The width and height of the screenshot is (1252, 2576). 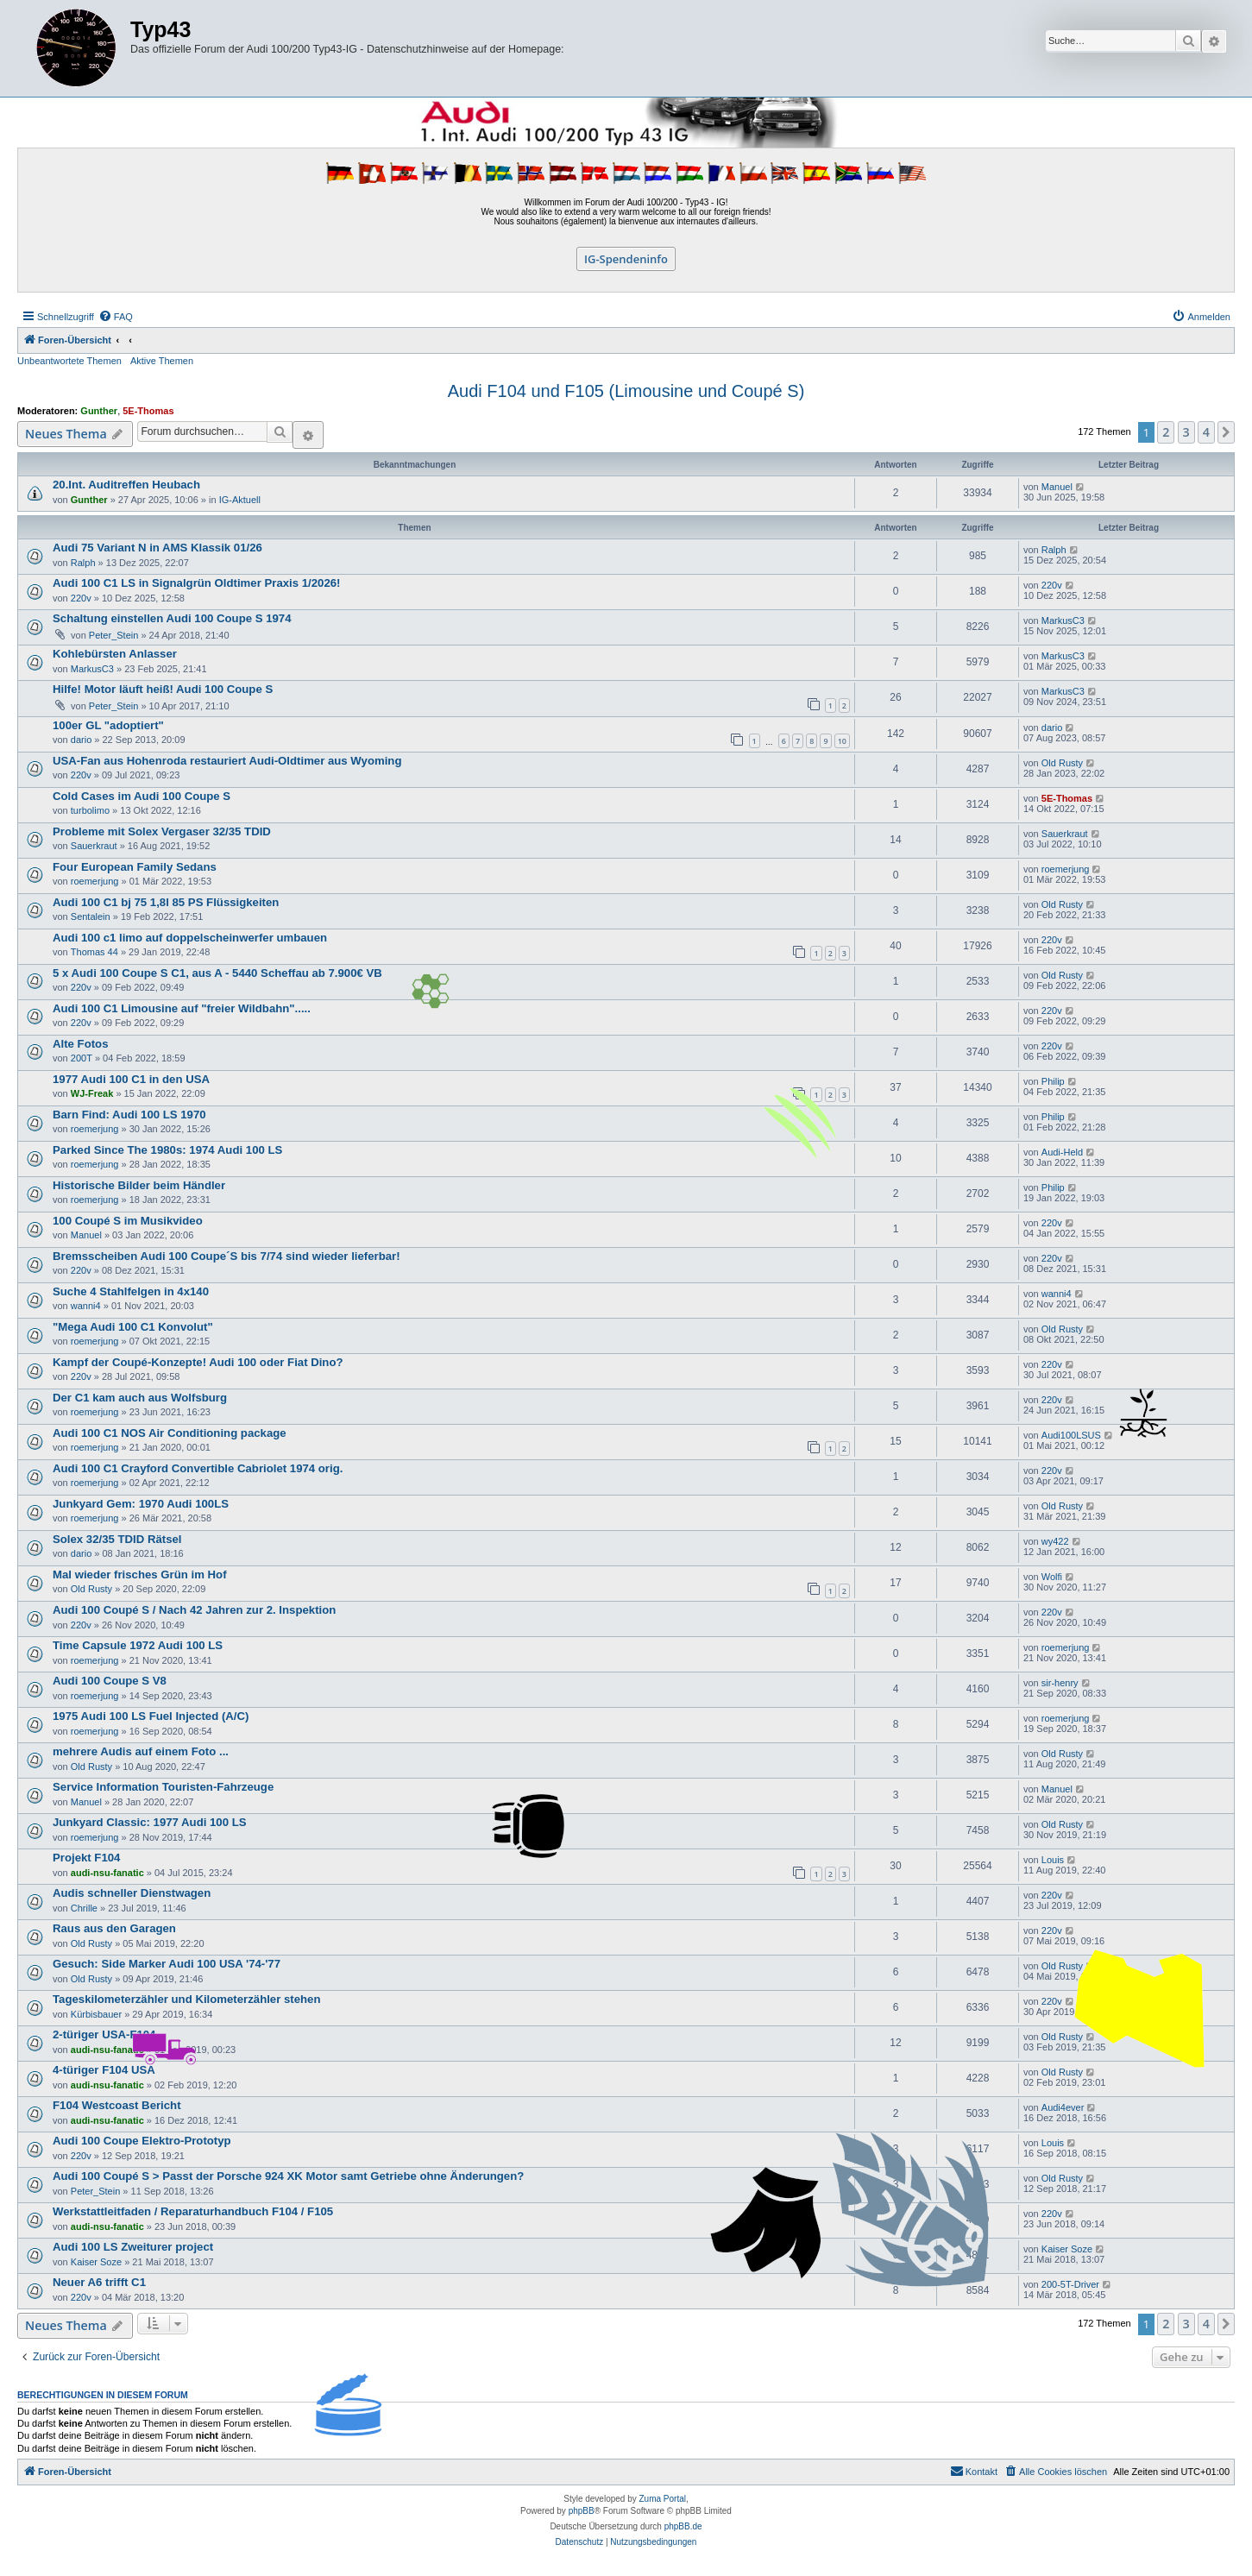 What do you see at coordinates (348, 2404) in the screenshot?
I see `opened canned food item` at bounding box center [348, 2404].